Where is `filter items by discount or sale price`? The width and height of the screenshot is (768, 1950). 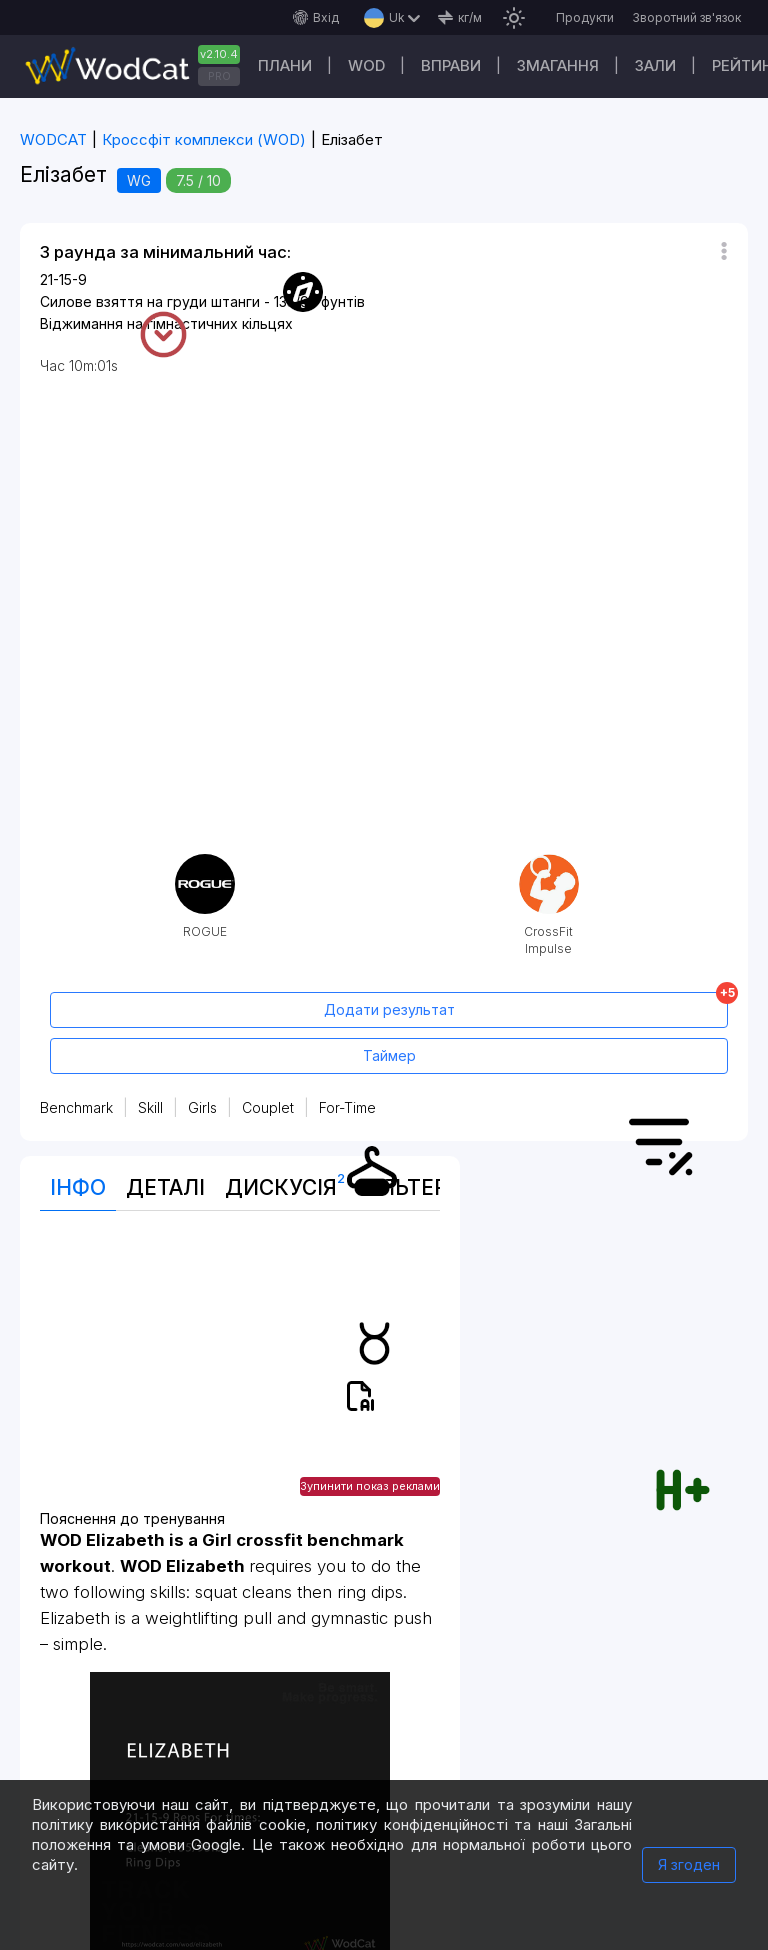
filter items by discount or sale price is located at coordinates (659, 1142).